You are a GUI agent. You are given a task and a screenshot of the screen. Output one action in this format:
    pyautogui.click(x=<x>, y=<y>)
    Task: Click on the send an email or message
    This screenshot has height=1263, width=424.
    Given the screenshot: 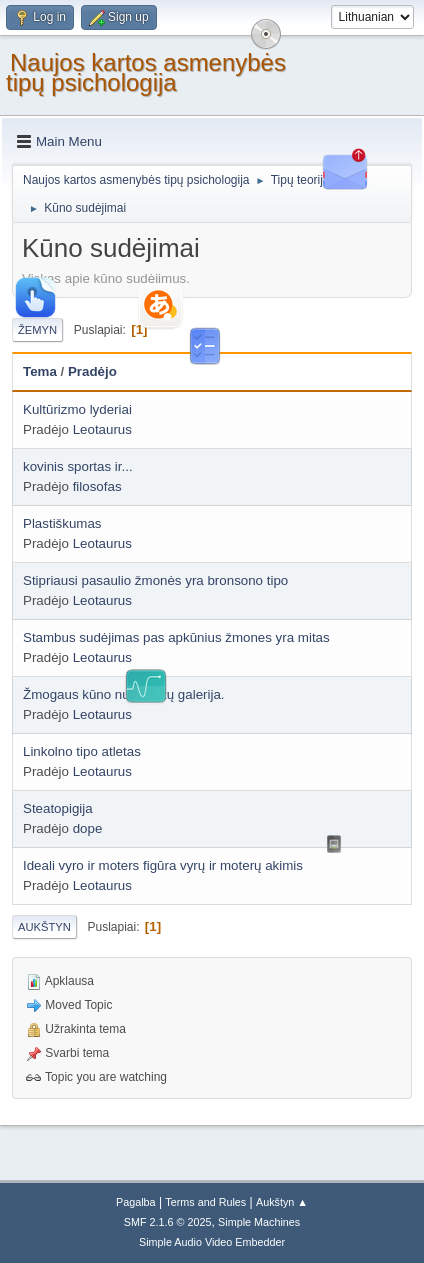 What is the action you would take?
    pyautogui.click(x=345, y=172)
    